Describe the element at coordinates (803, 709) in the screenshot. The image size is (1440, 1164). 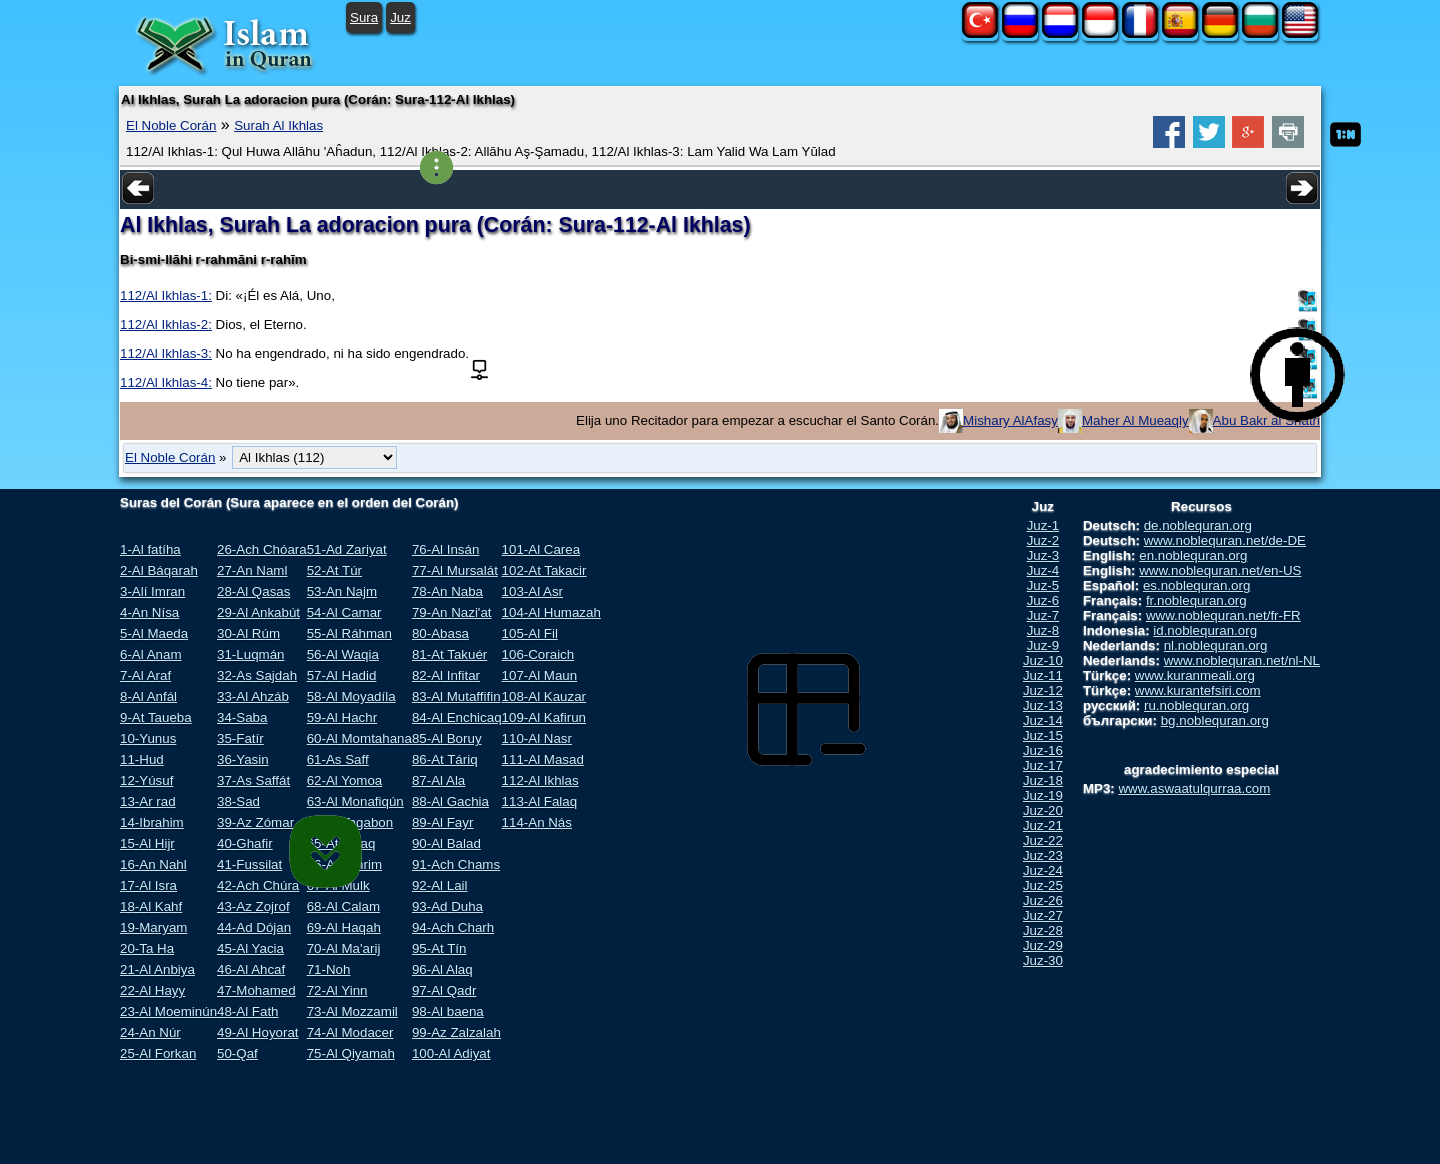
I see `remove a row or column from a table` at that location.